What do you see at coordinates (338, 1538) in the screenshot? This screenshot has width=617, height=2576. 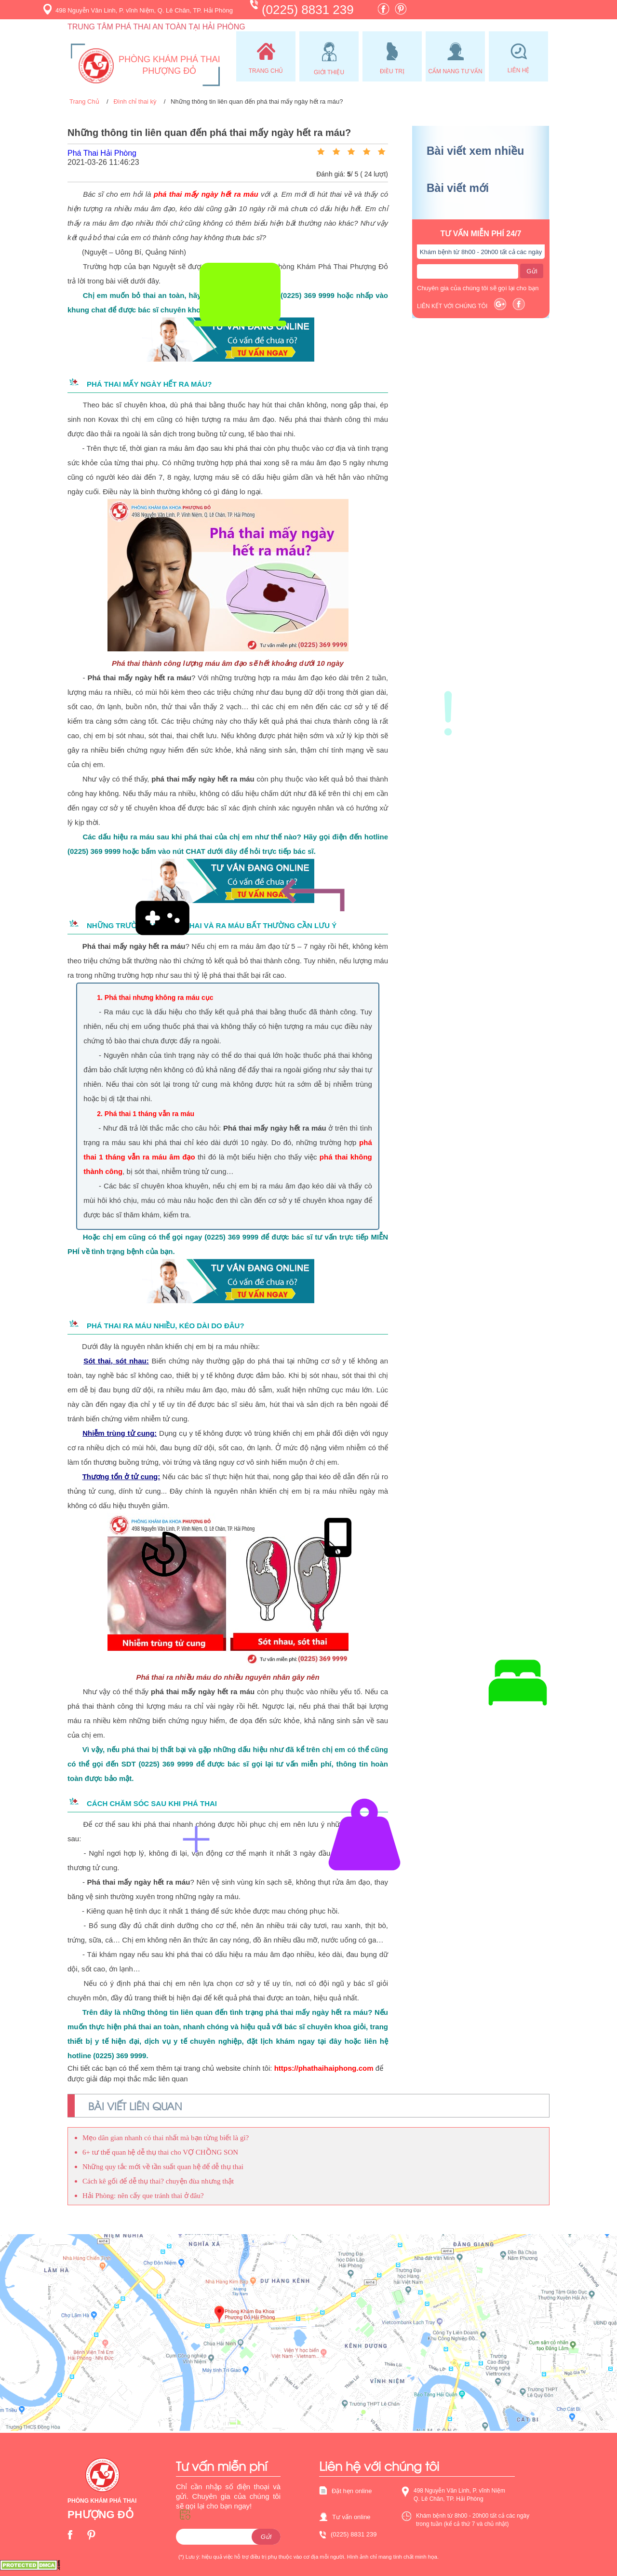 I see `access mobile device settings` at bounding box center [338, 1538].